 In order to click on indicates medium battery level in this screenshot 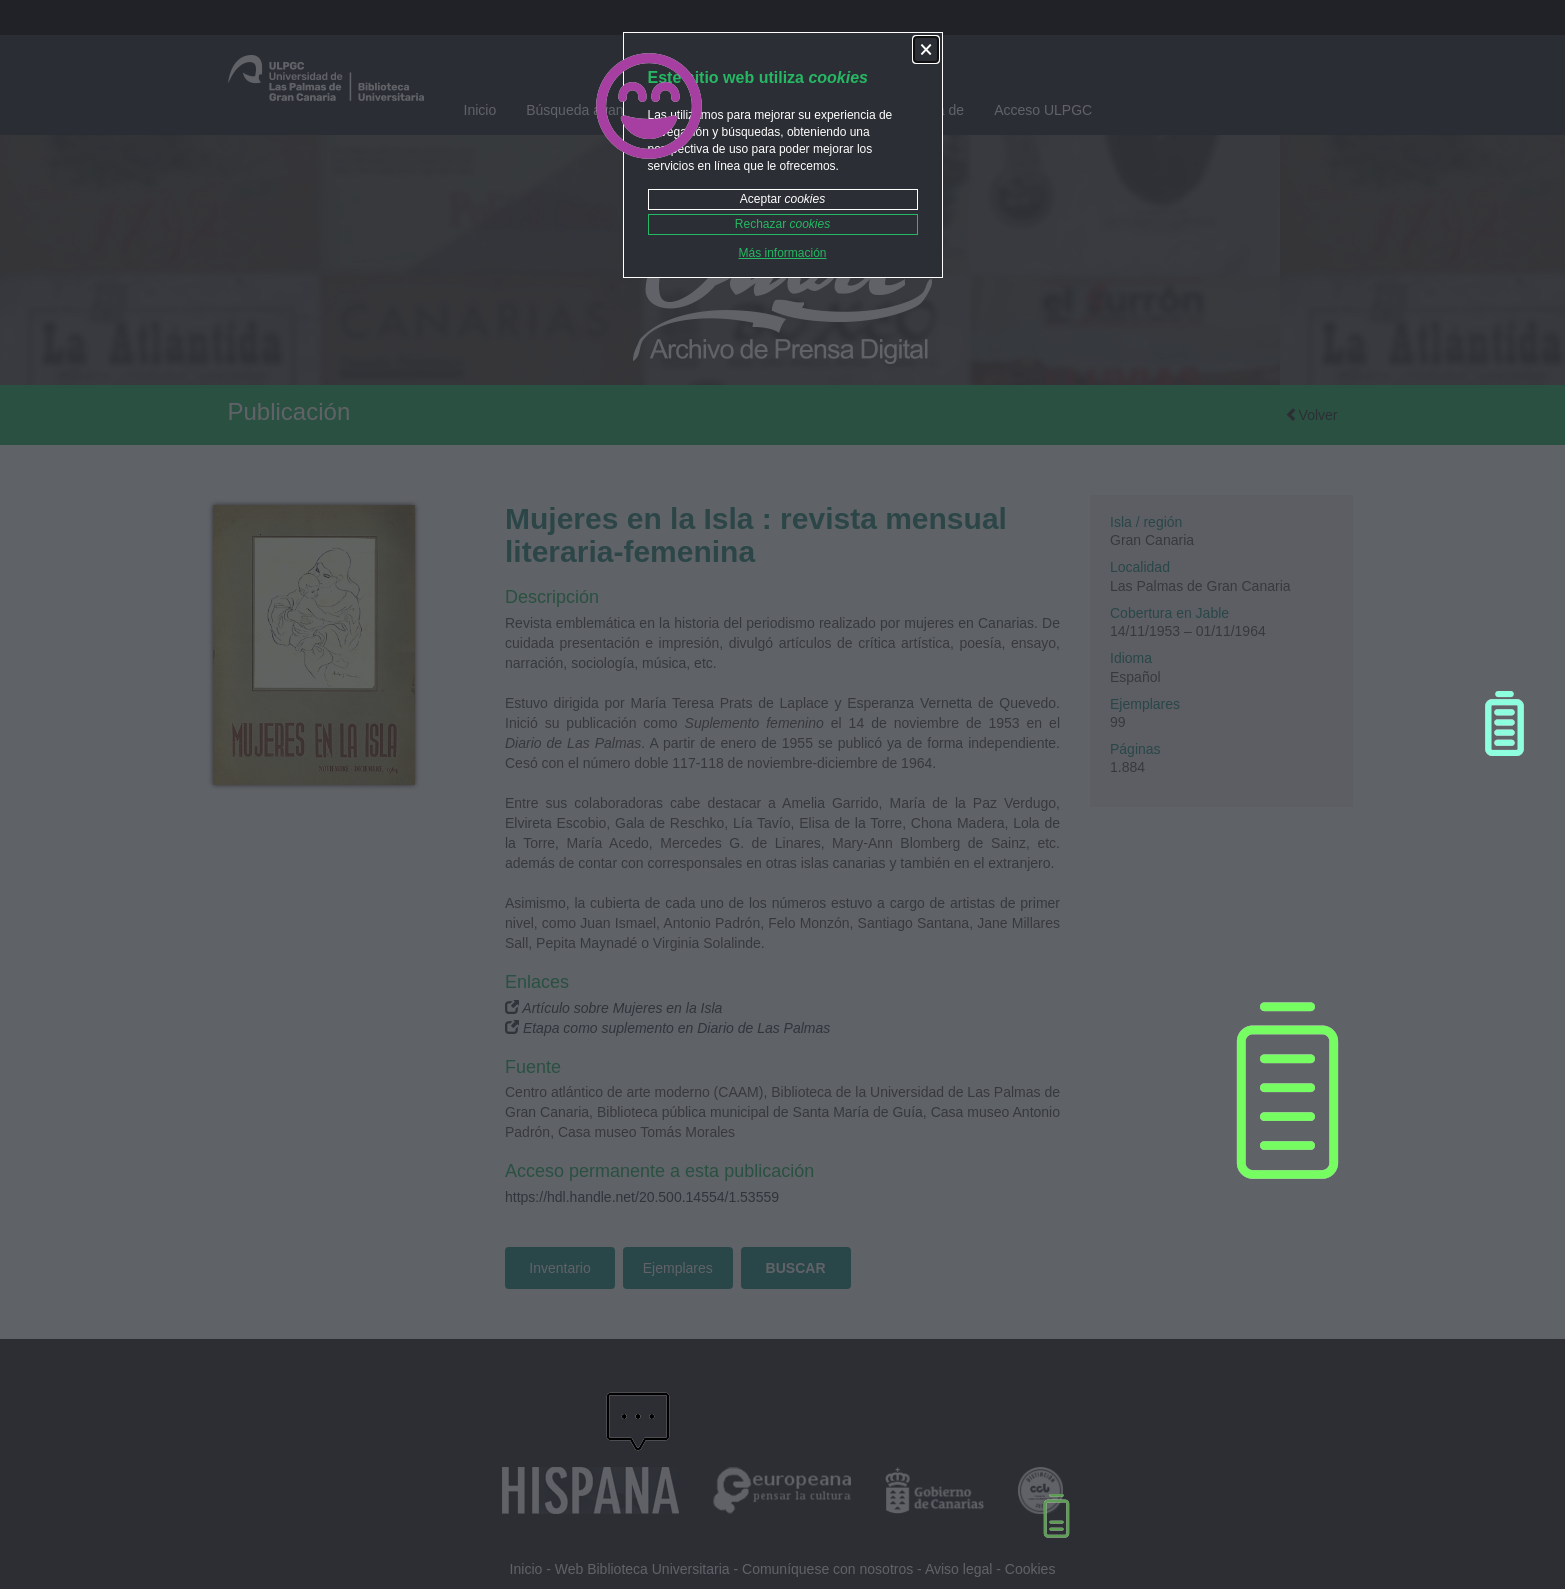, I will do `click(1056, 1516)`.